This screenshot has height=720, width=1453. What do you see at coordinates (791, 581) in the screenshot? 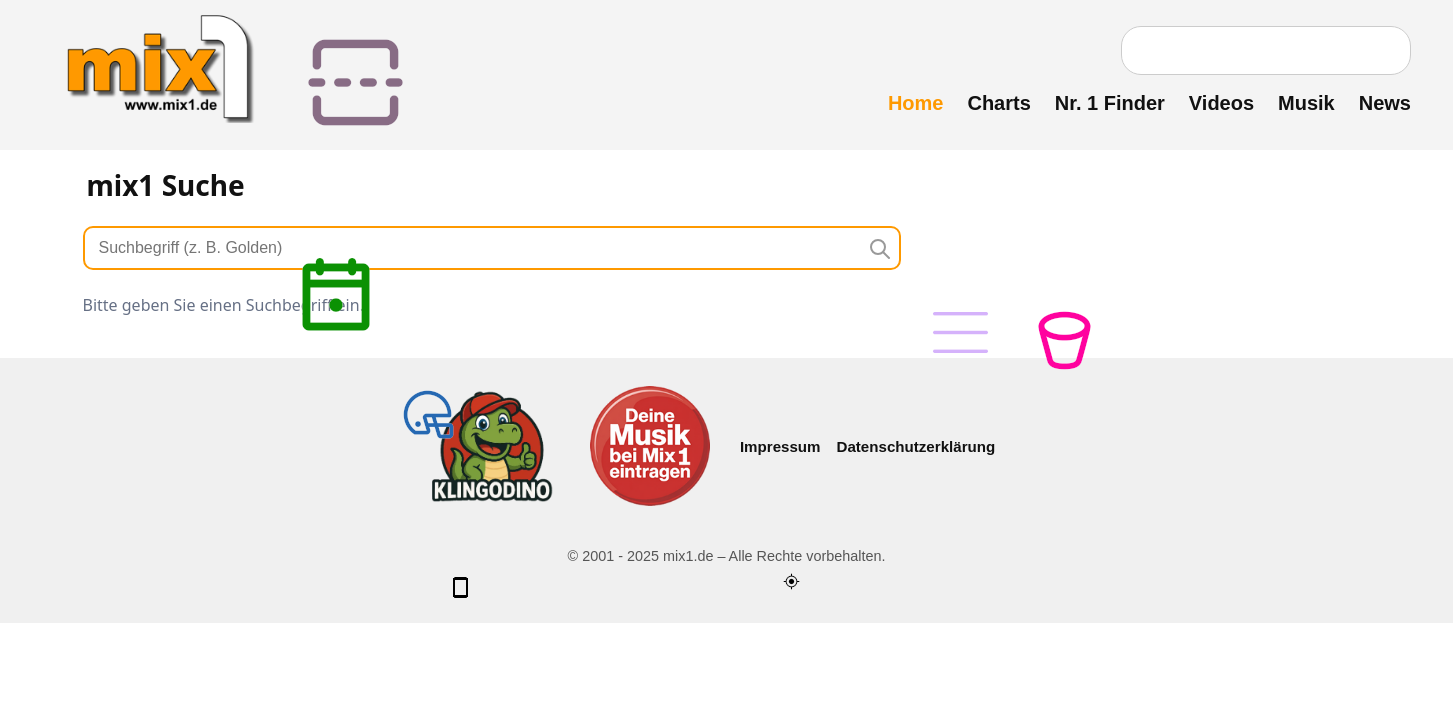
I see `lock onto current GPS location` at bounding box center [791, 581].